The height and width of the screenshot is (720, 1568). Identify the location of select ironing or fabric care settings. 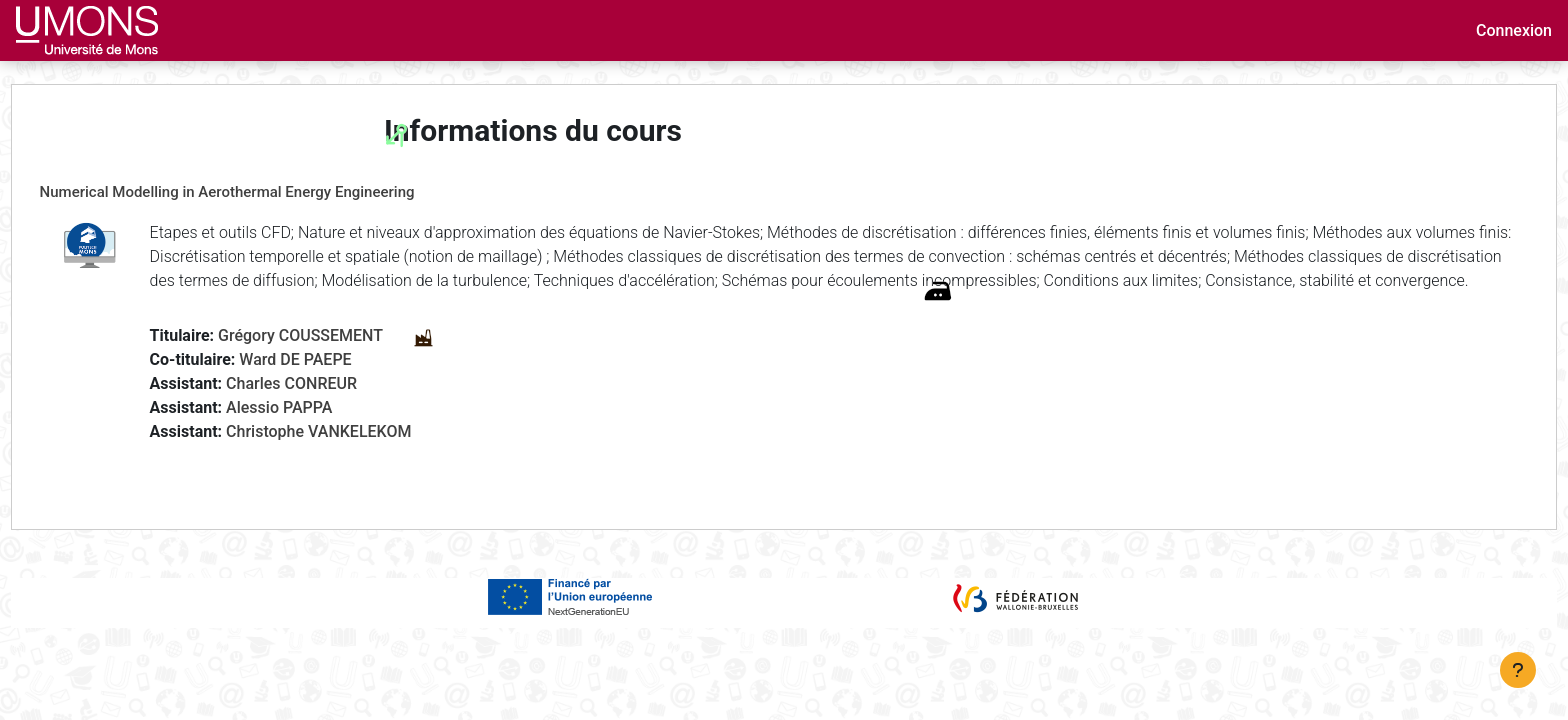
(938, 291).